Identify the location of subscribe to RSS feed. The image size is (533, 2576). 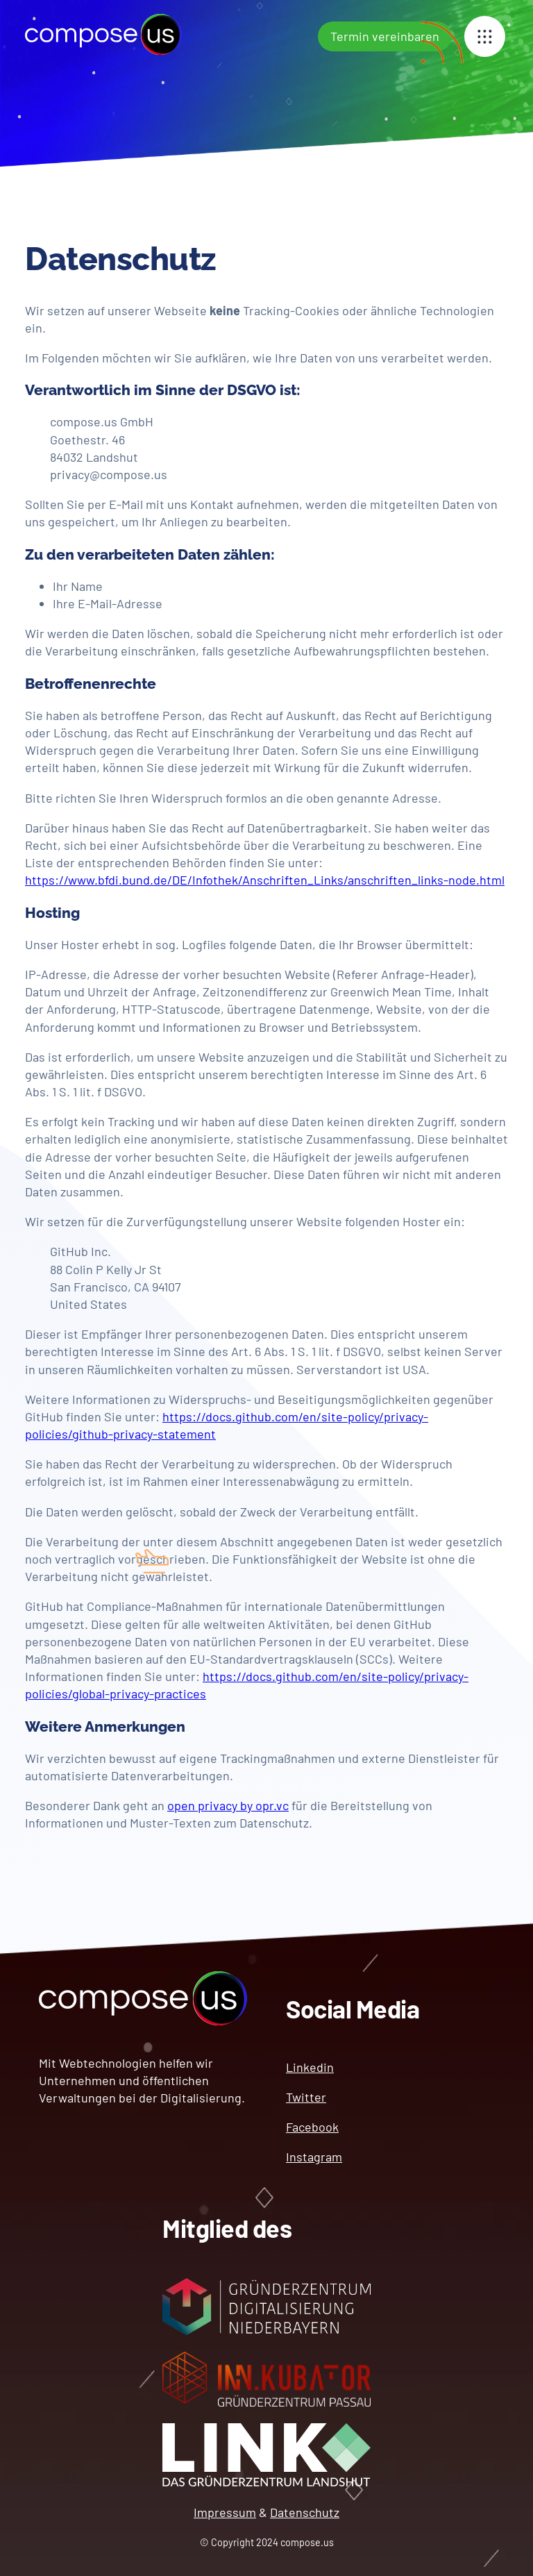
(439, 45).